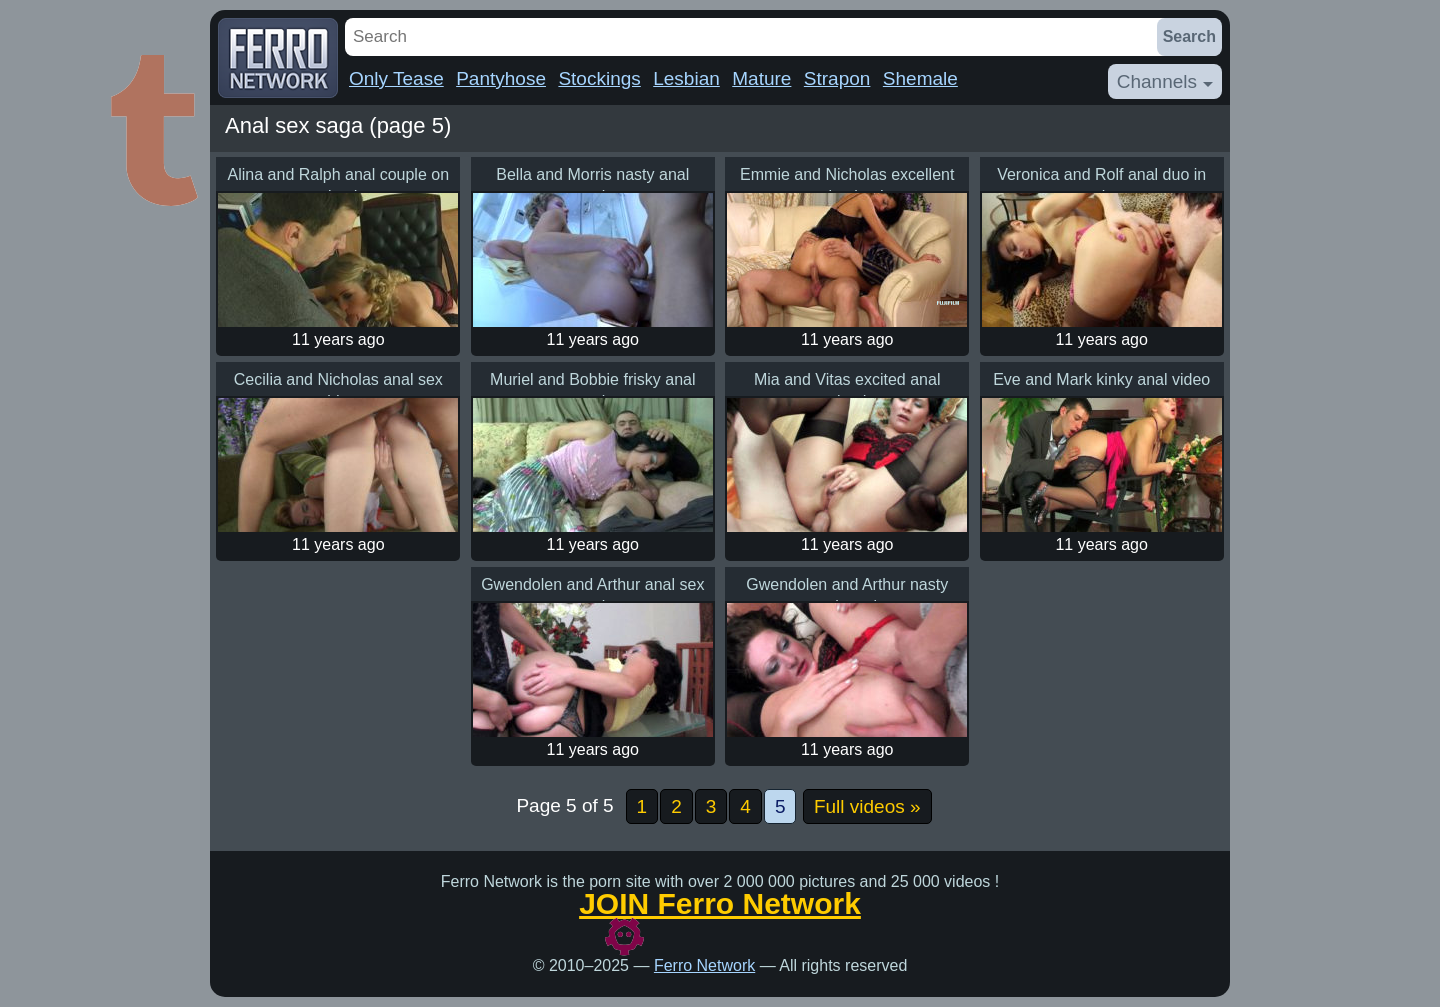 The width and height of the screenshot is (1440, 1007). Describe the element at coordinates (948, 303) in the screenshot. I see `visit Fujifilm's official website or support` at that location.